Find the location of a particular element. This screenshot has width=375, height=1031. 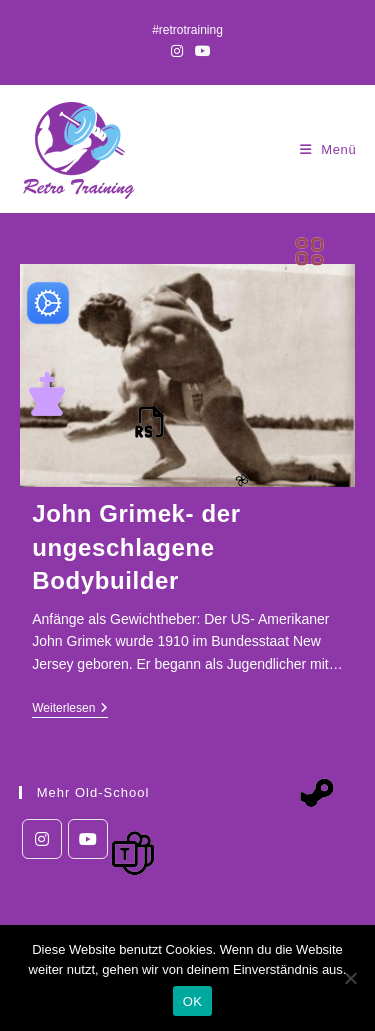

switch to grid view layout is located at coordinates (309, 251).